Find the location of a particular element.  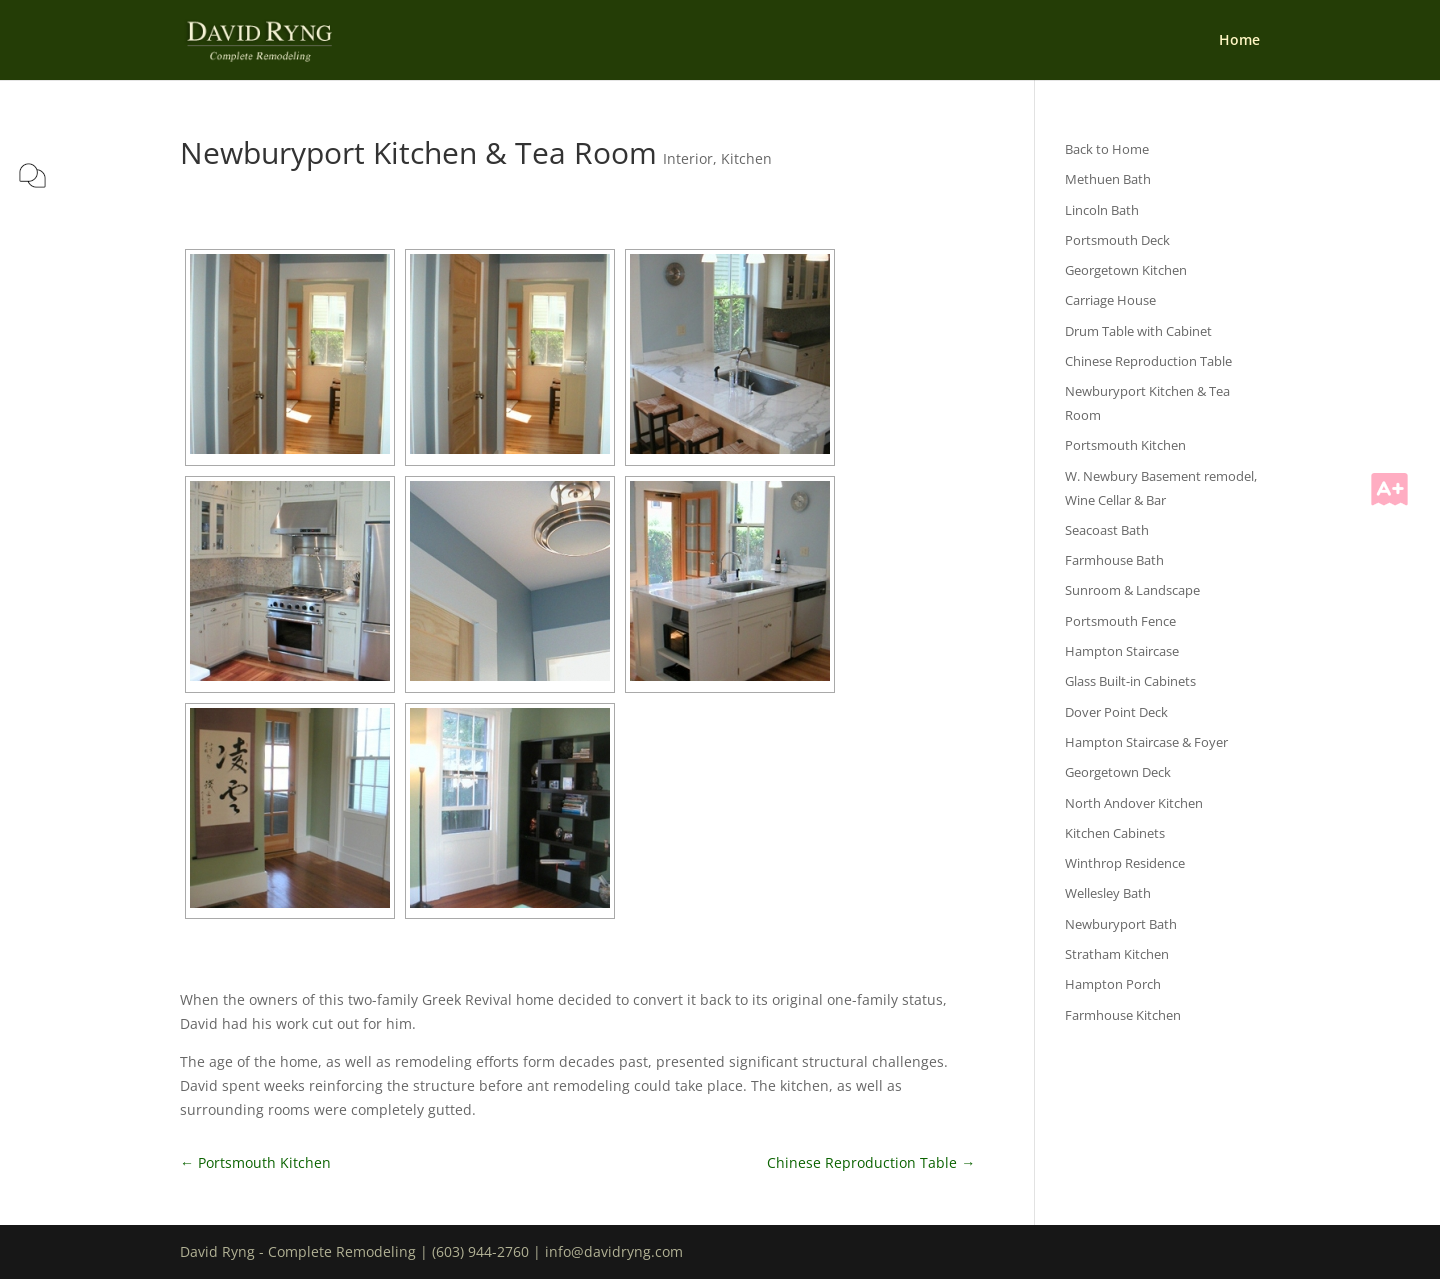

open chat or messaging is located at coordinates (32, 175).